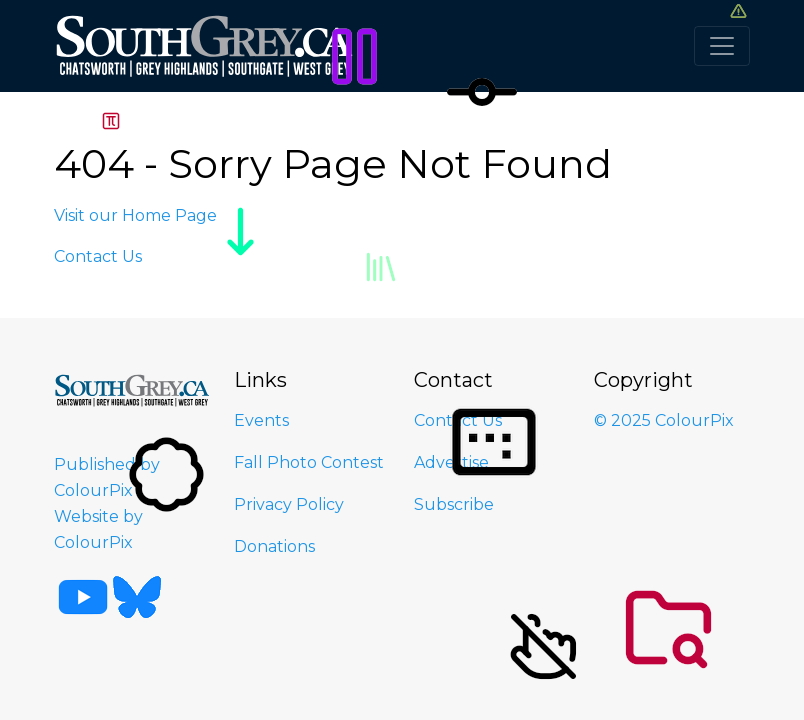  Describe the element at coordinates (543, 646) in the screenshot. I see `disable touch or pointer input` at that location.